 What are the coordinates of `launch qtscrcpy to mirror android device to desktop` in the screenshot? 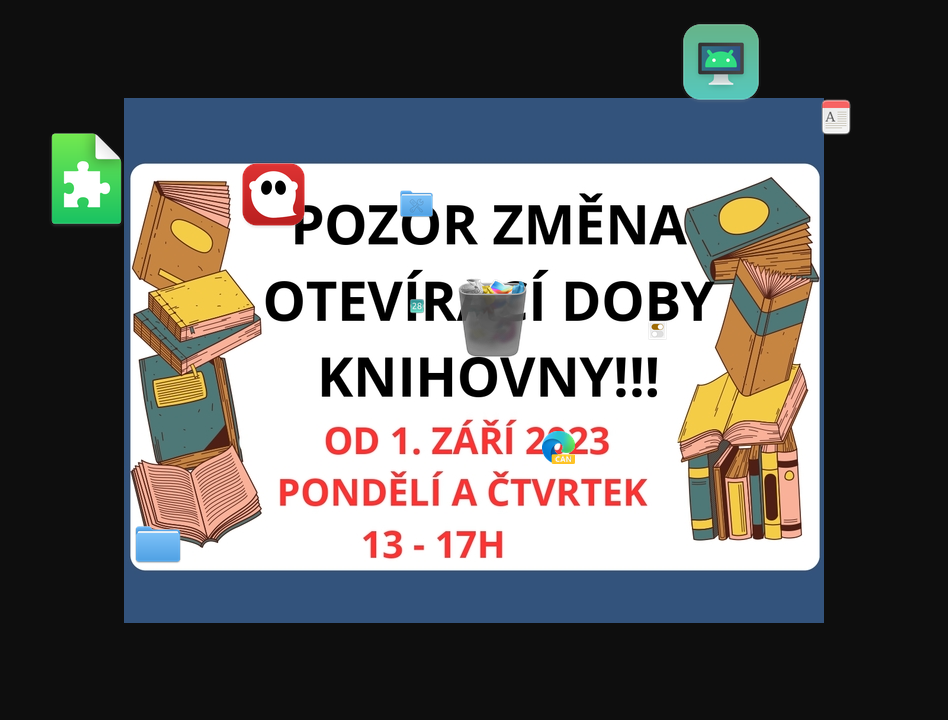 It's located at (721, 62).